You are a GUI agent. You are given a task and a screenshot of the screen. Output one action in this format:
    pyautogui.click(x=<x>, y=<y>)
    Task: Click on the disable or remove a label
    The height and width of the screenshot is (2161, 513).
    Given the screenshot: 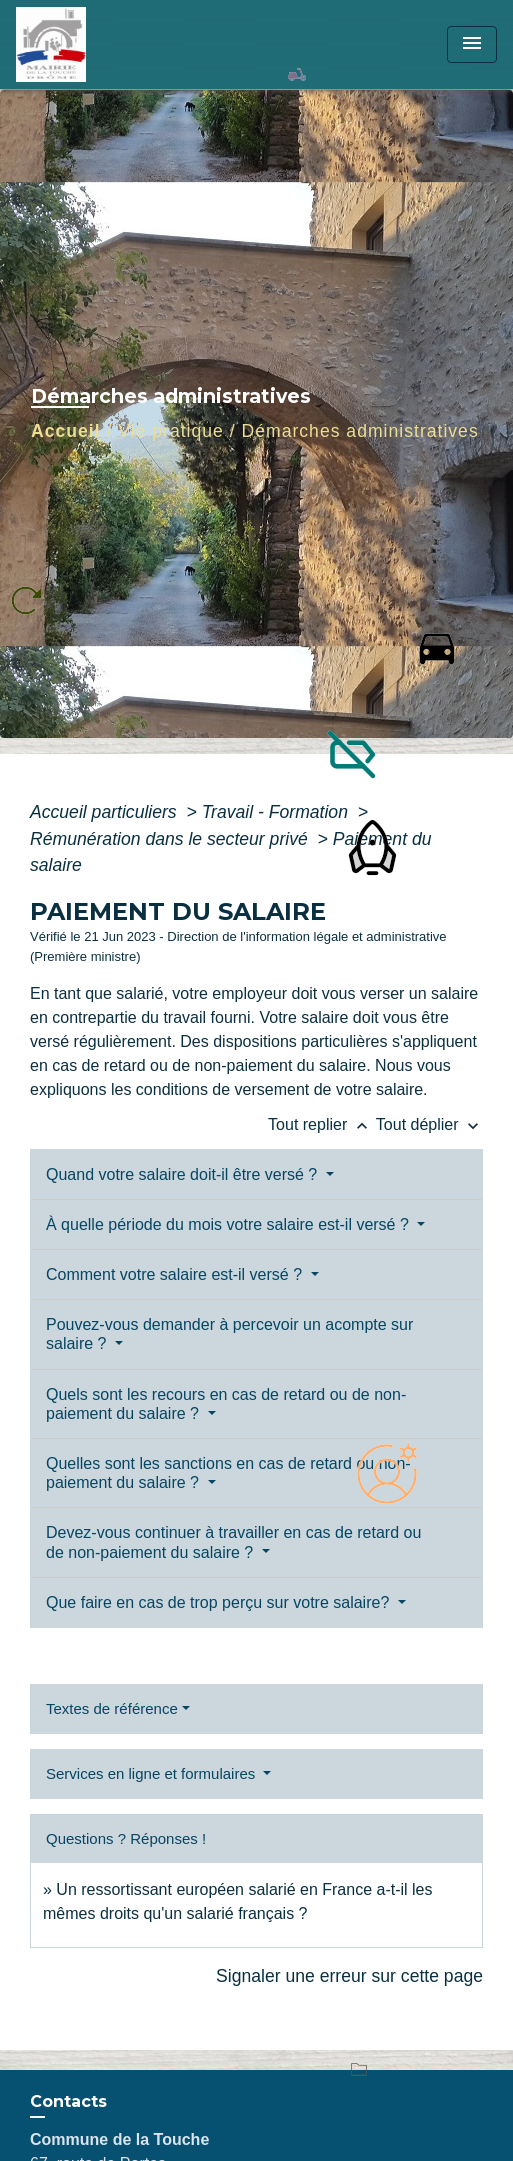 What is the action you would take?
    pyautogui.click(x=351, y=754)
    